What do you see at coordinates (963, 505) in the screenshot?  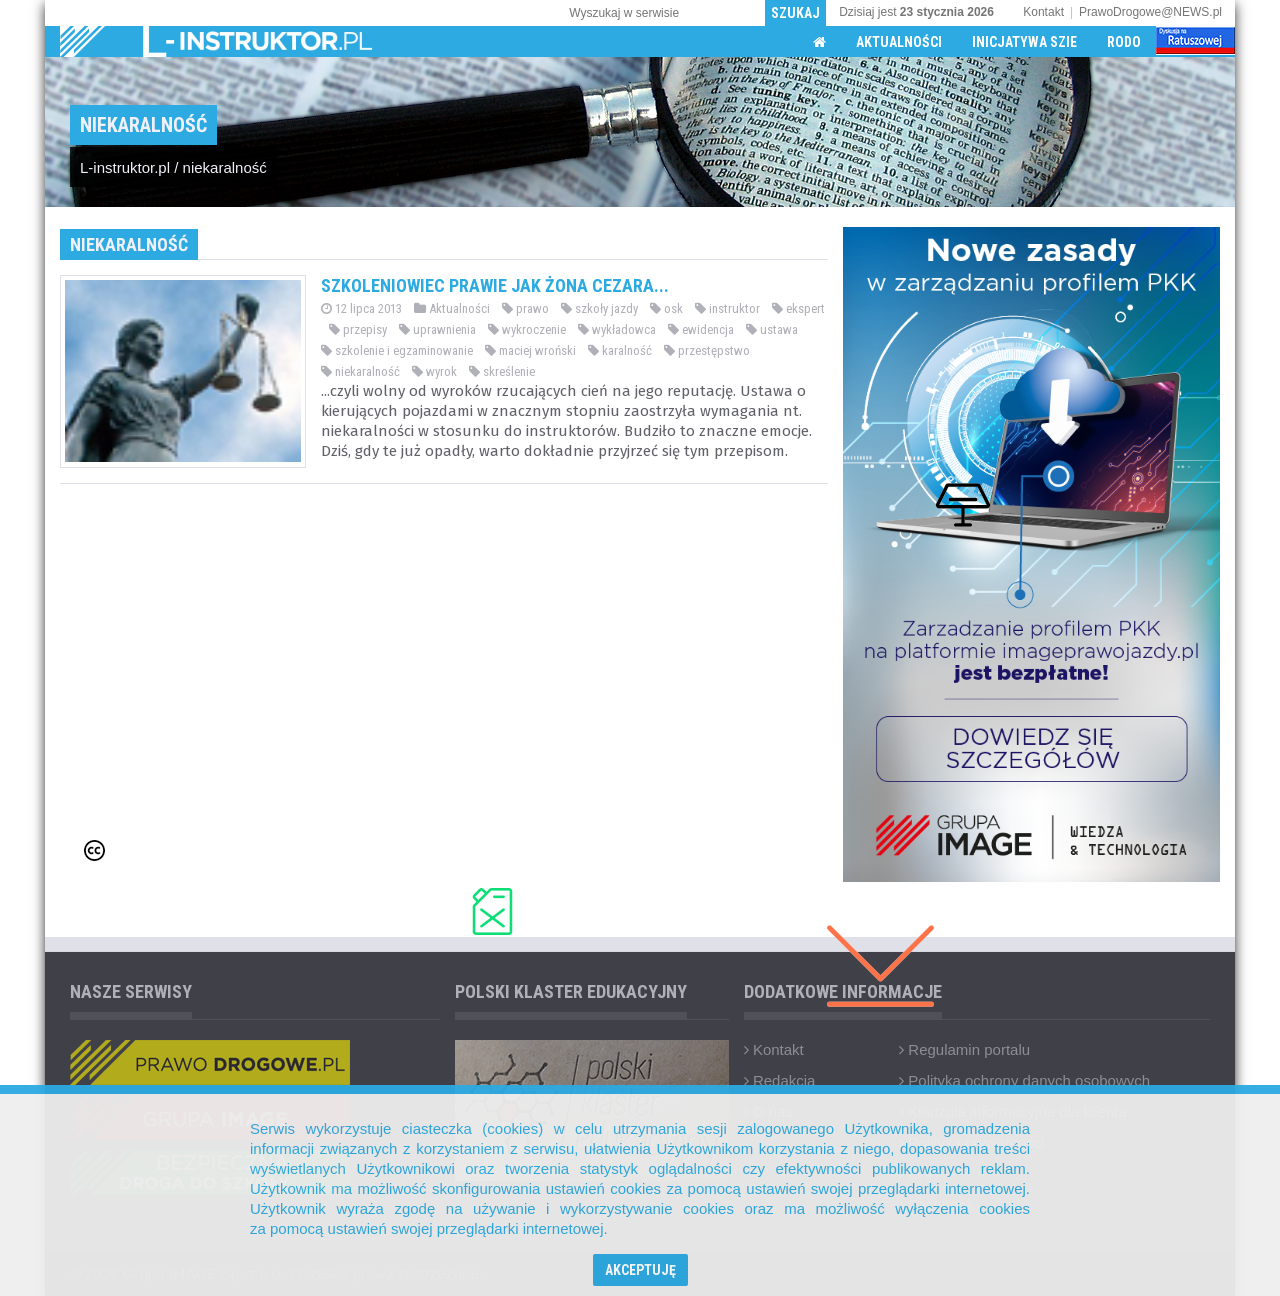 I see `access presentation mode` at bounding box center [963, 505].